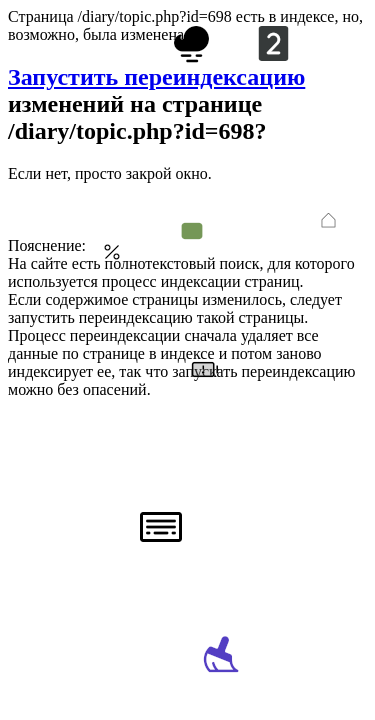 The image size is (375, 720). I want to click on apply or view a discount, so click(112, 252).